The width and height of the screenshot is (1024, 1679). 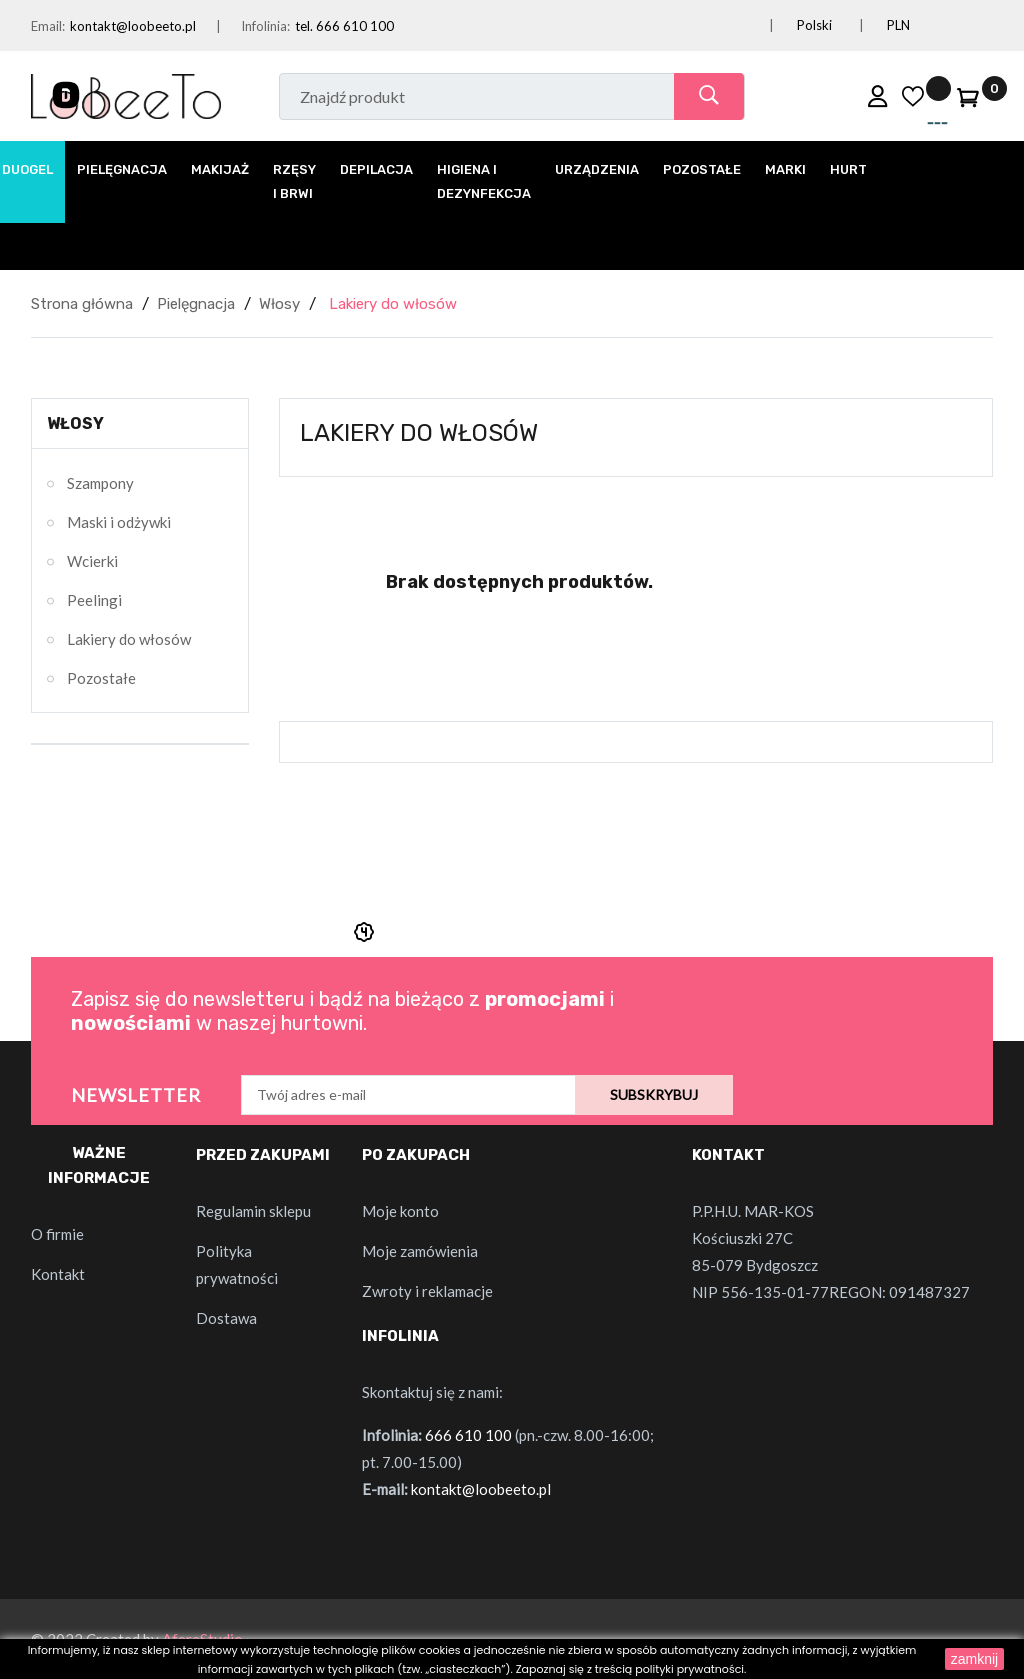 I want to click on indicates a fourth-place ranking or position, so click(x=364, y=932).